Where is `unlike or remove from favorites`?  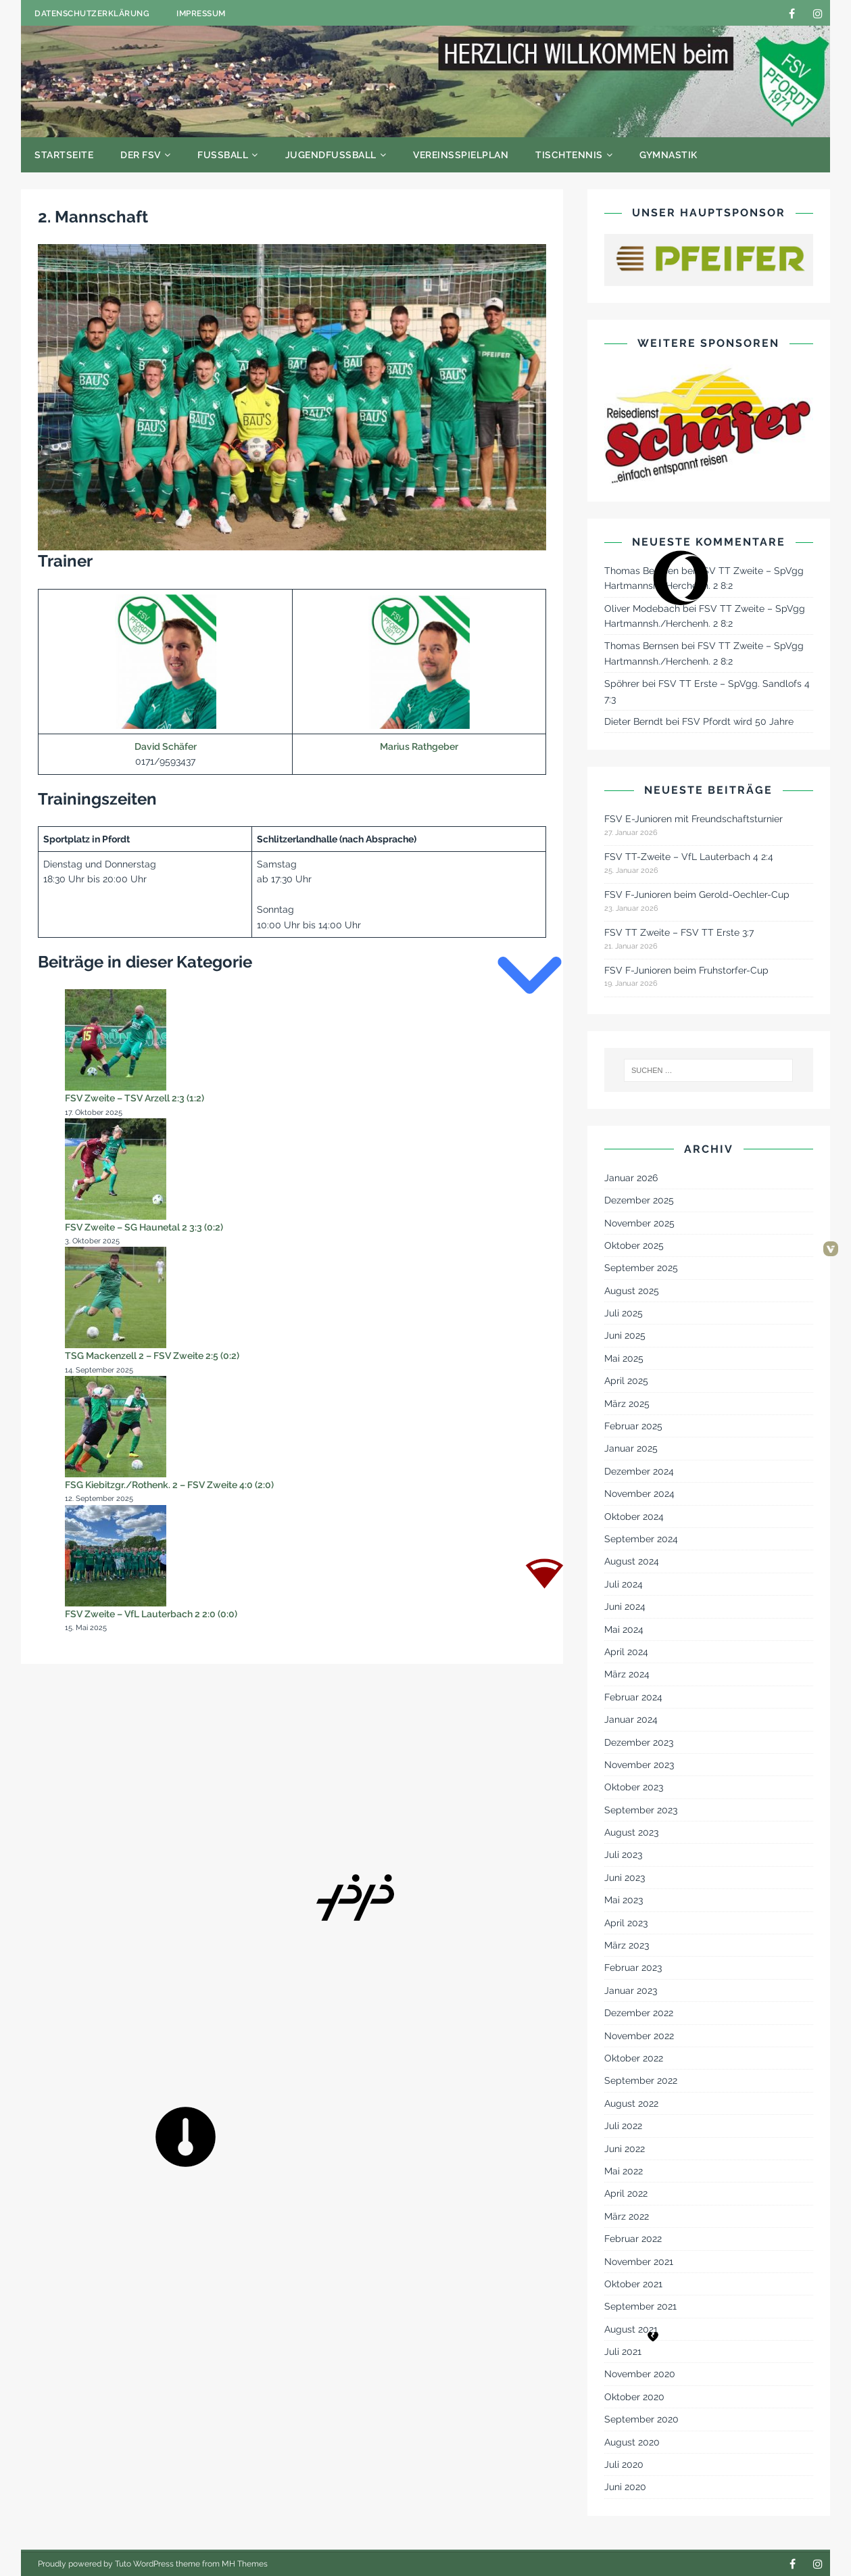
unlike or remove from favorites is located at coordinates (653, 2337).